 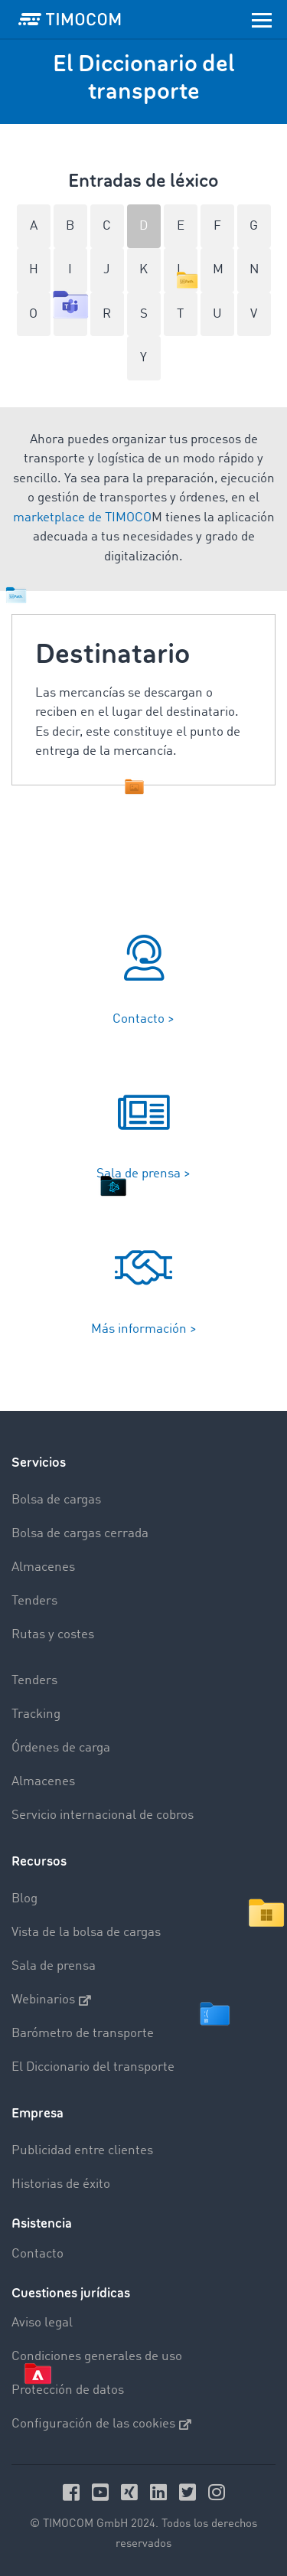 What do you see at coordinates (134, 786) in the screenshot?
I see `open your images folder` at bounding box center [134, 786].